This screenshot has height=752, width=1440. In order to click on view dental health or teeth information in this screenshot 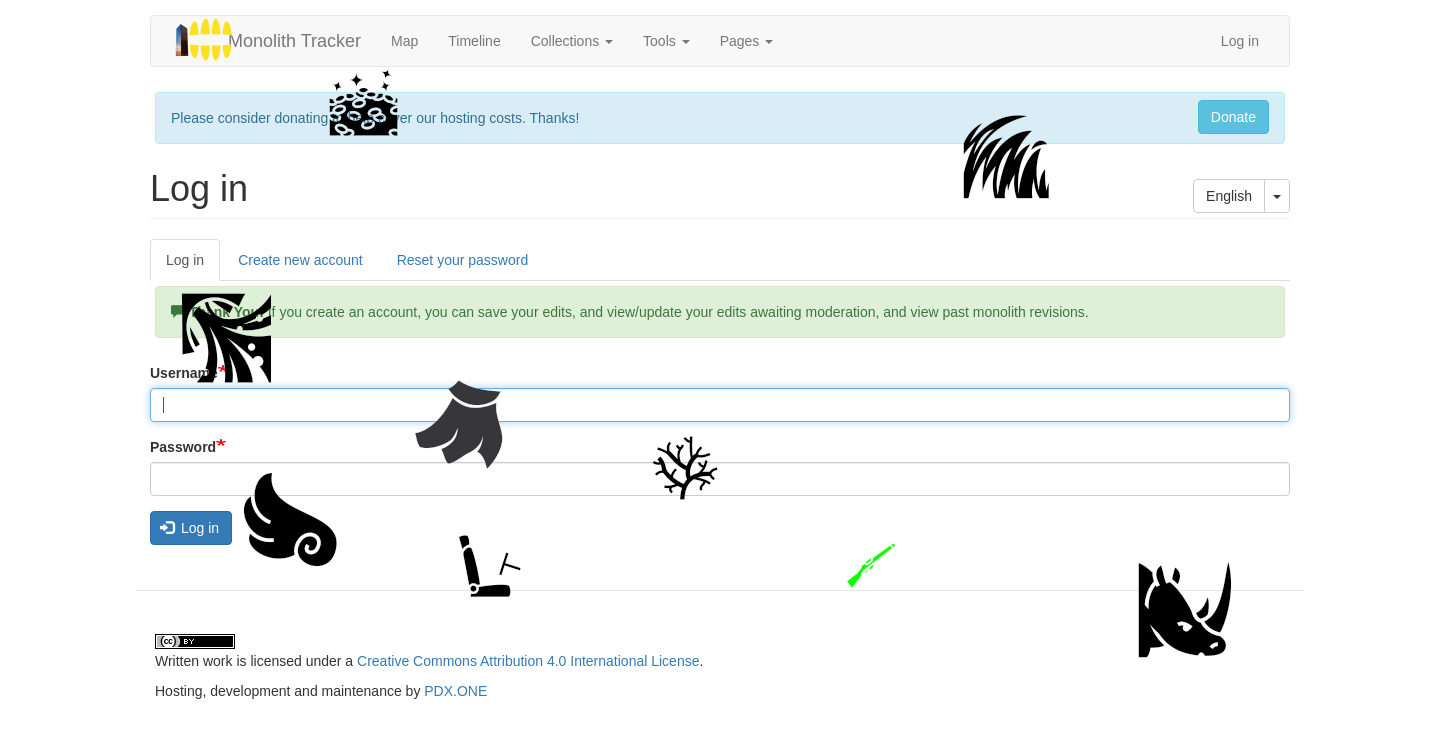, I will do `click(210, 39)`.